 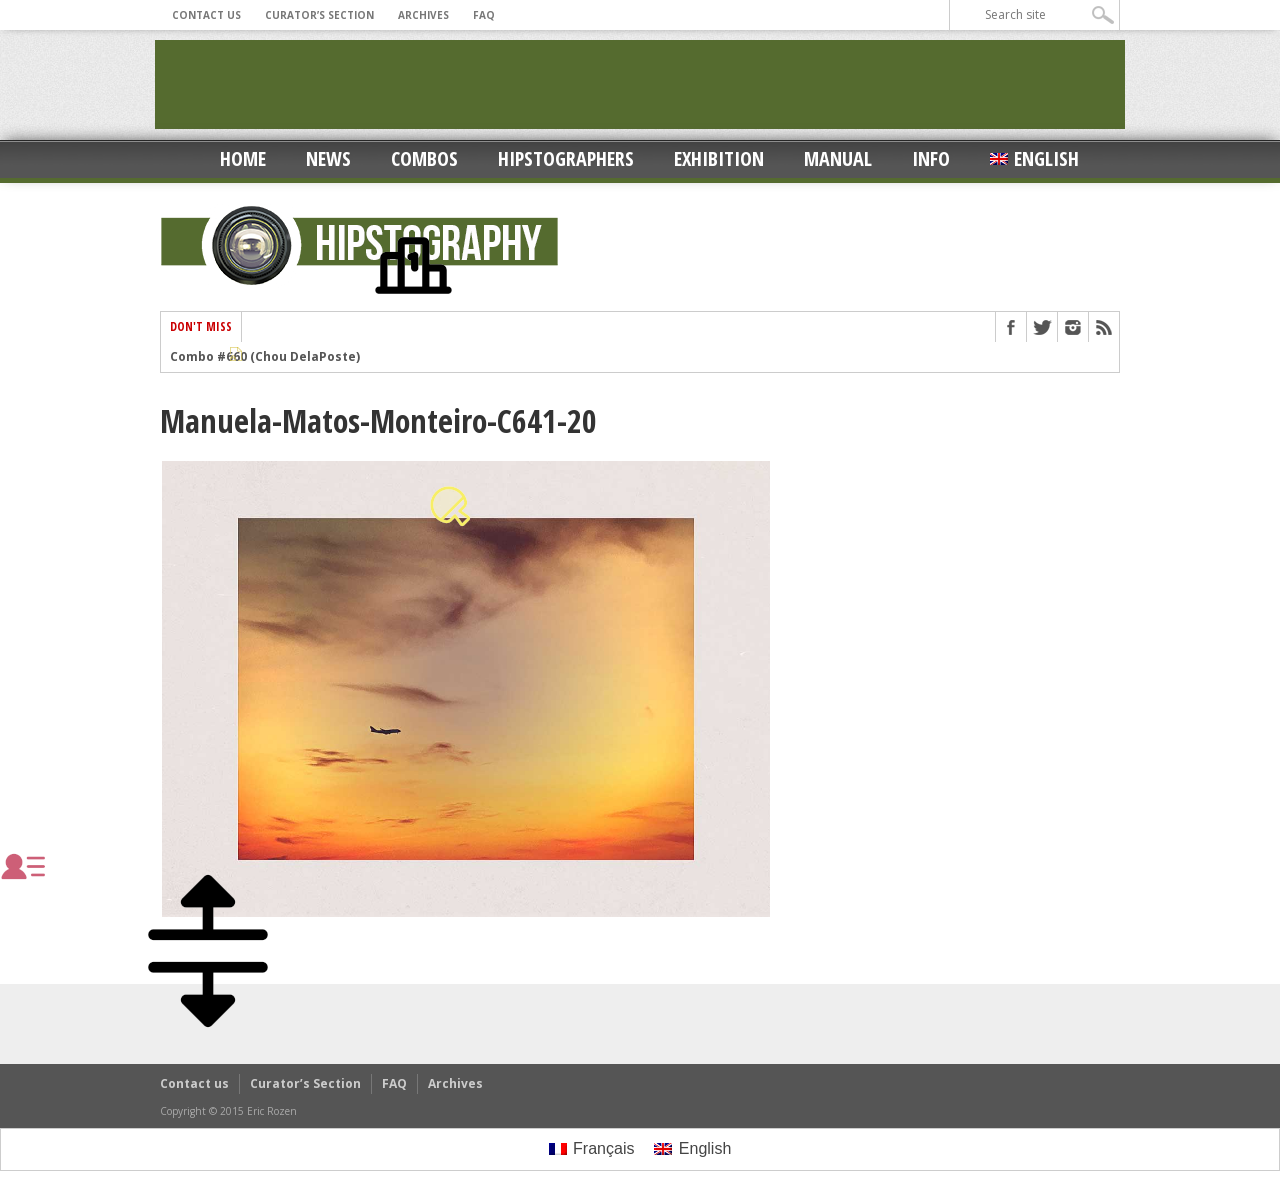 I want to click on access ping pong or table tennis game, so click(x=449, y=505).